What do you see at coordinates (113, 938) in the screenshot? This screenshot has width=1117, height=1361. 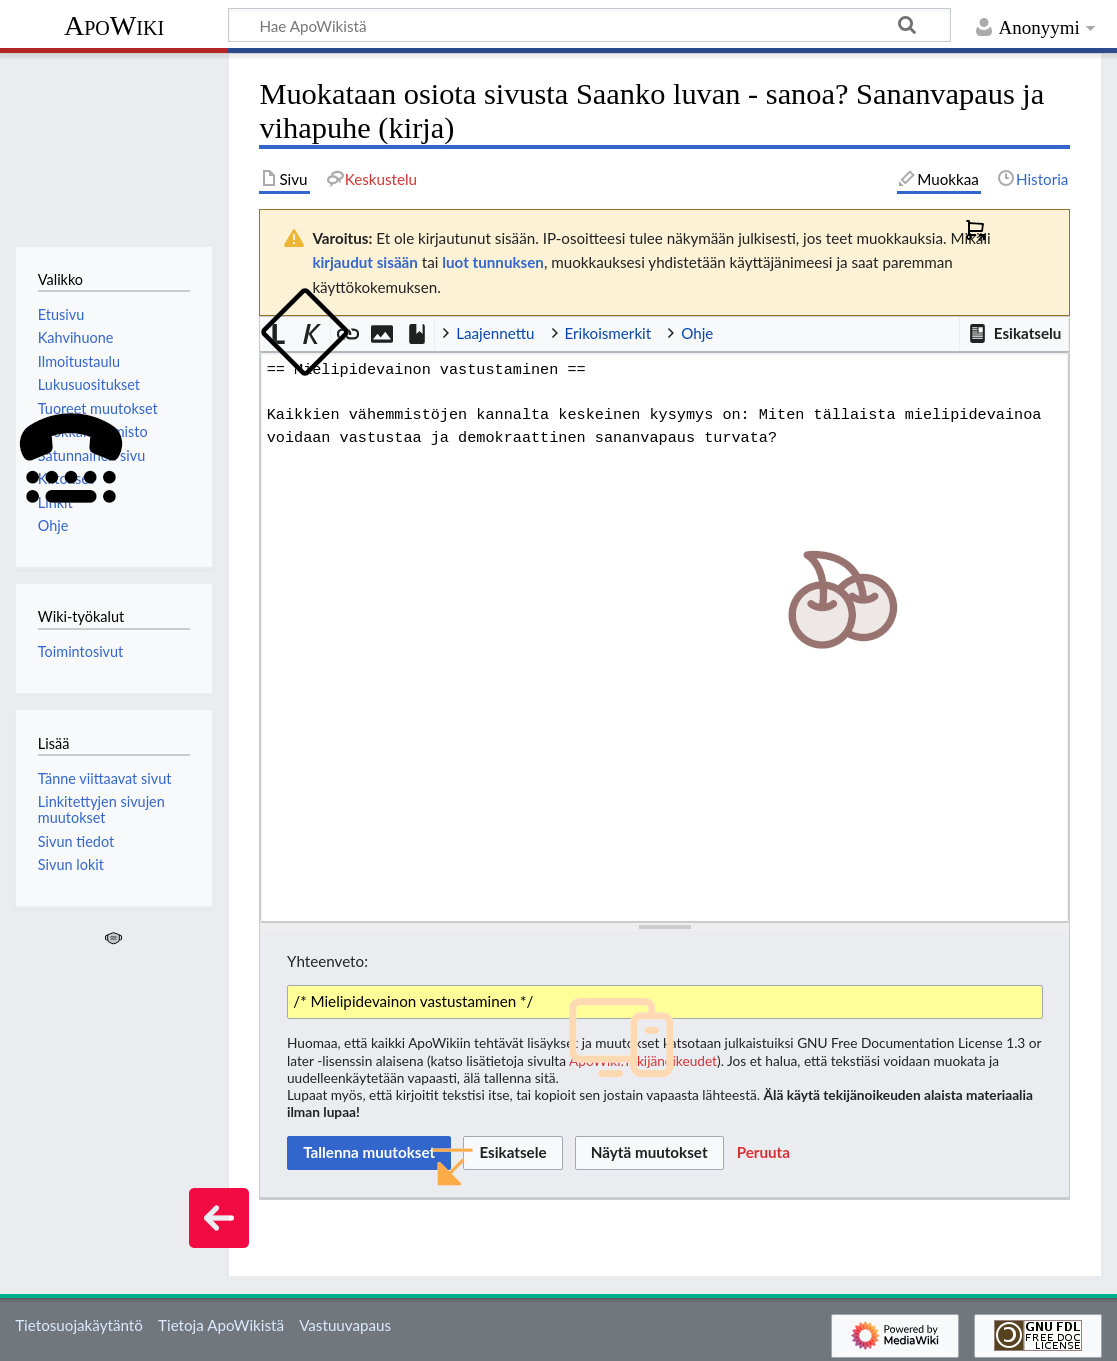 I see `health and safety guidelines or requirements` at bounding box center [113, 938].